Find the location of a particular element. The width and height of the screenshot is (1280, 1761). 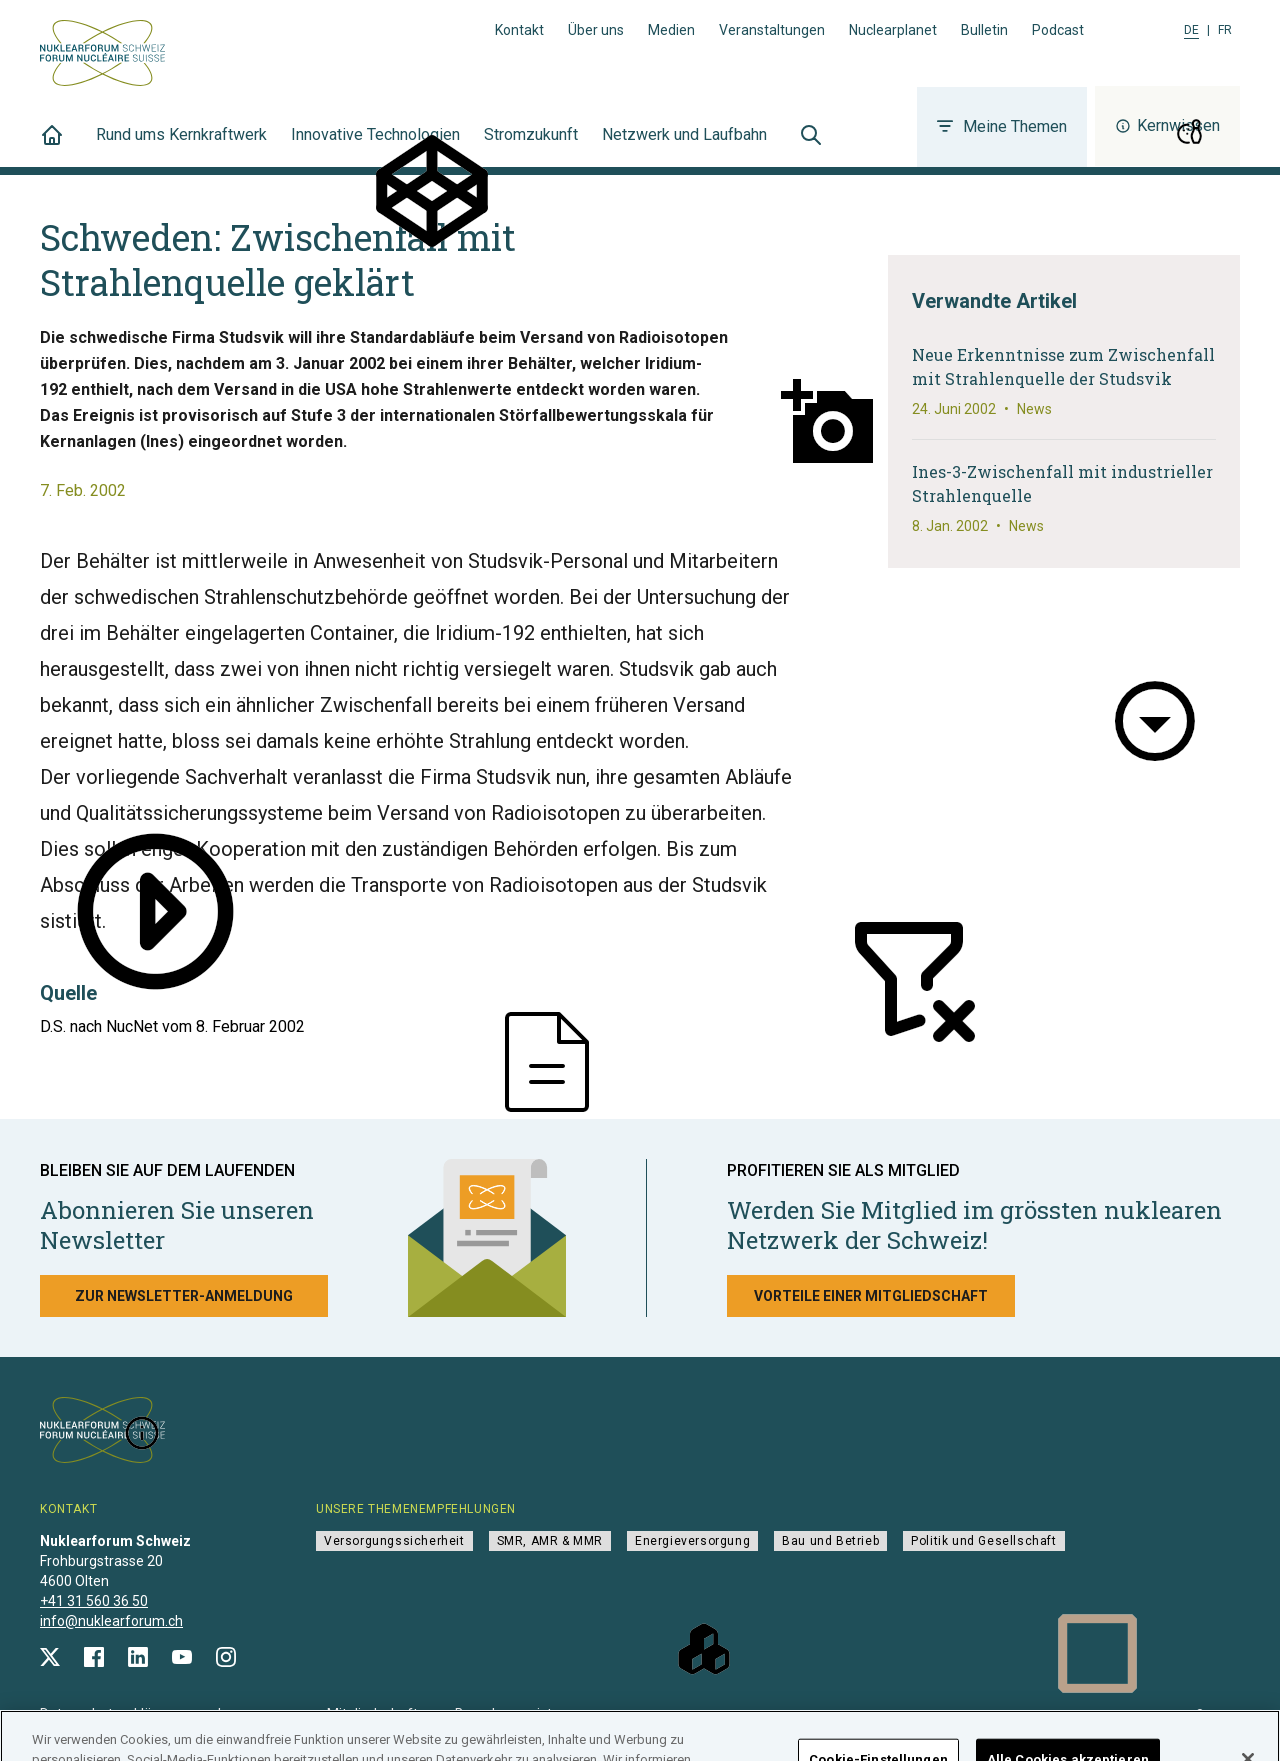

tap to expand dropdown menu is located at coordinates (1155, 721).